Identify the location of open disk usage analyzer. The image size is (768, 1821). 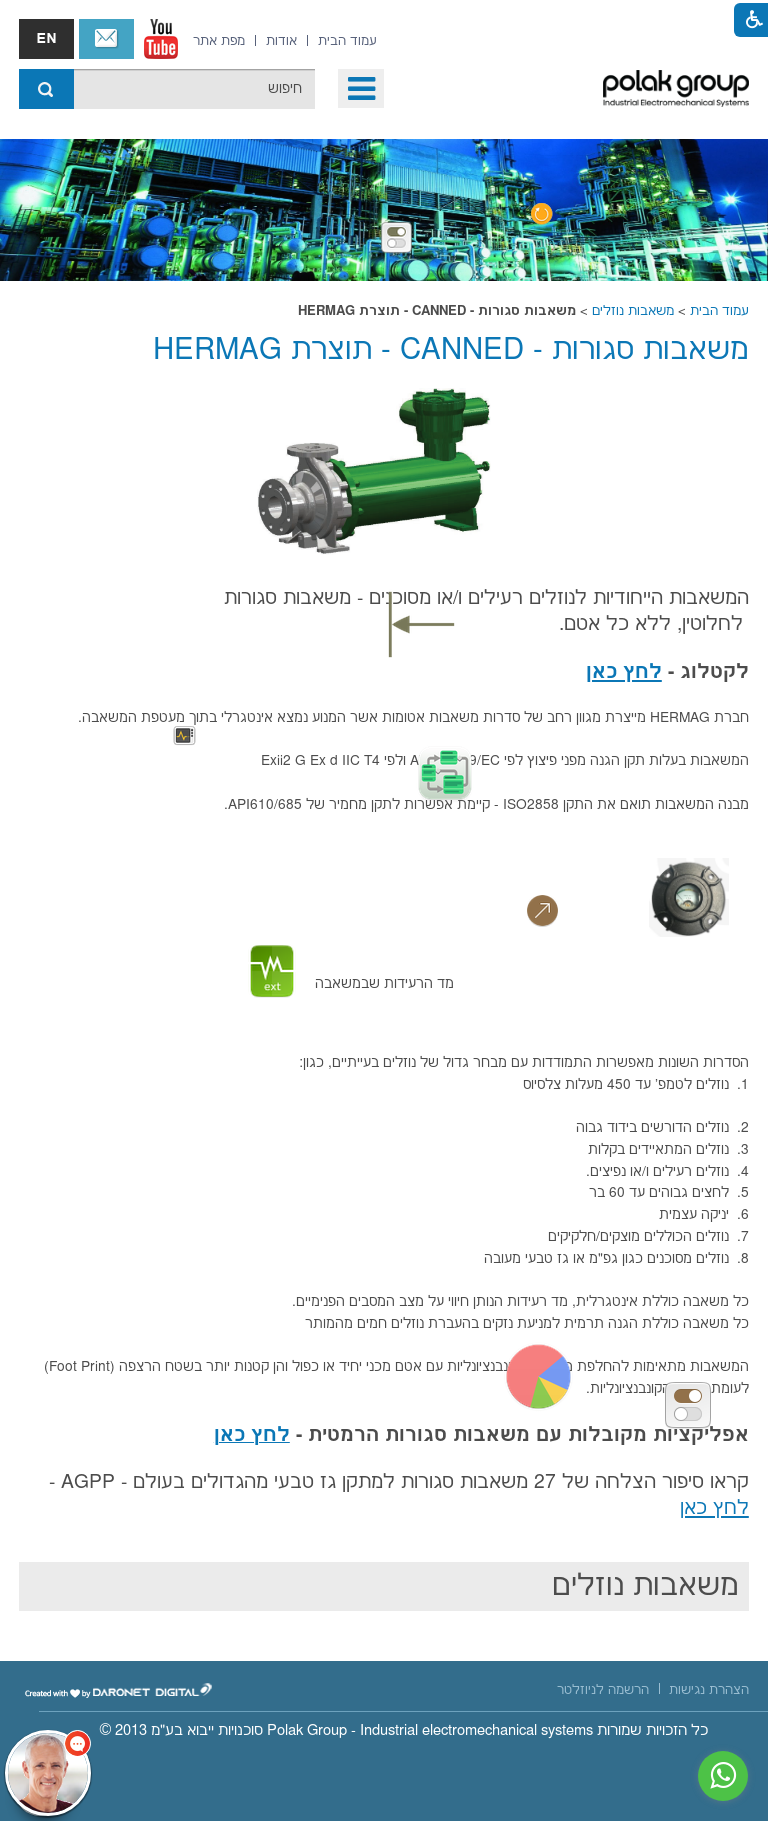
(538, 1376).